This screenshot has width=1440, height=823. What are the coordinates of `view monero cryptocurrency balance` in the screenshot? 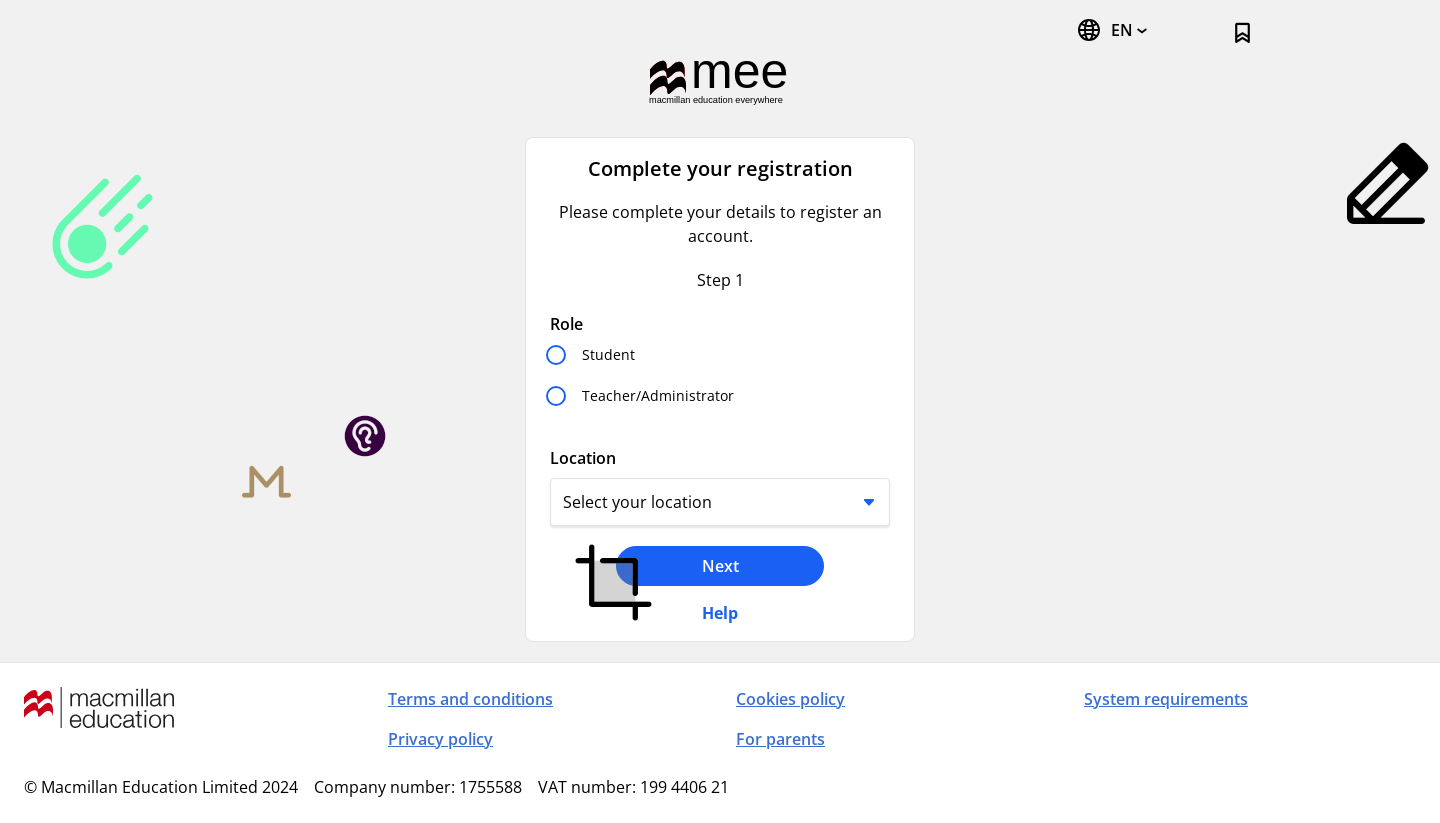 It's located at (266, 480).